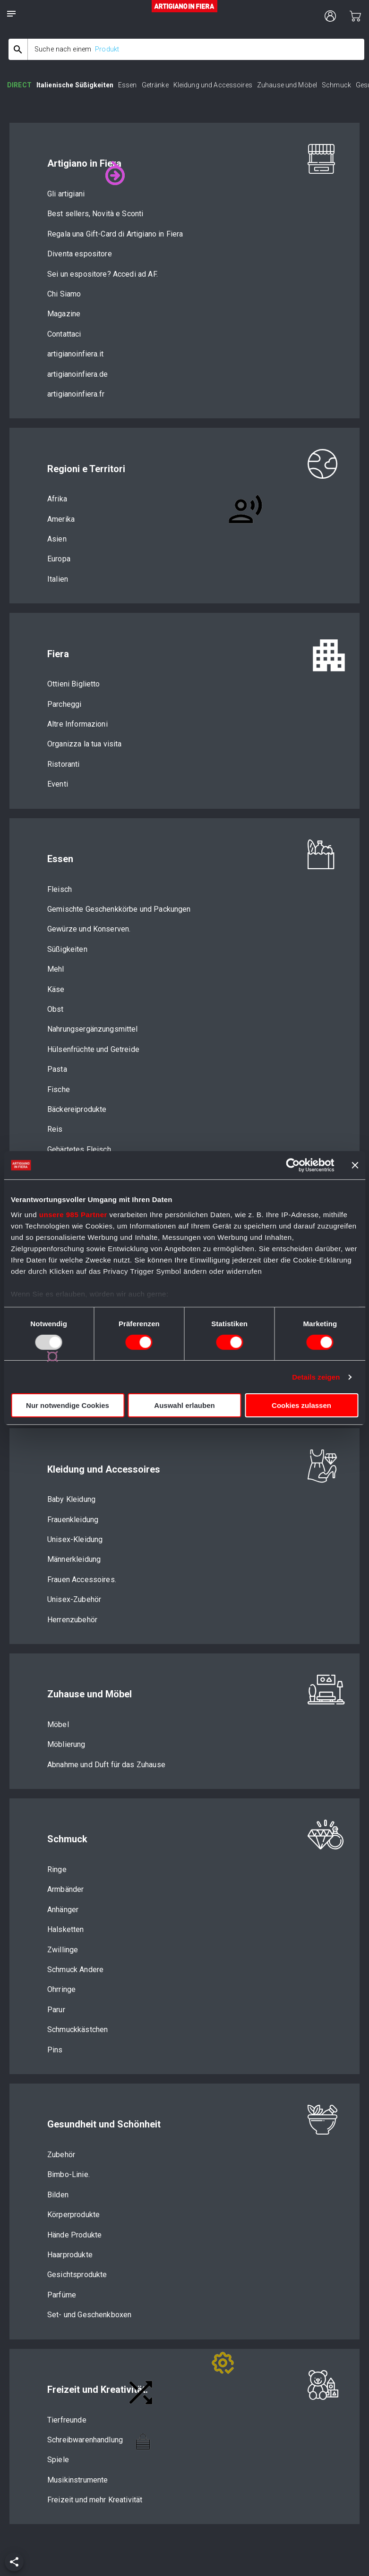  I want to click on view currency or monetary settings, so click(52, 1356).